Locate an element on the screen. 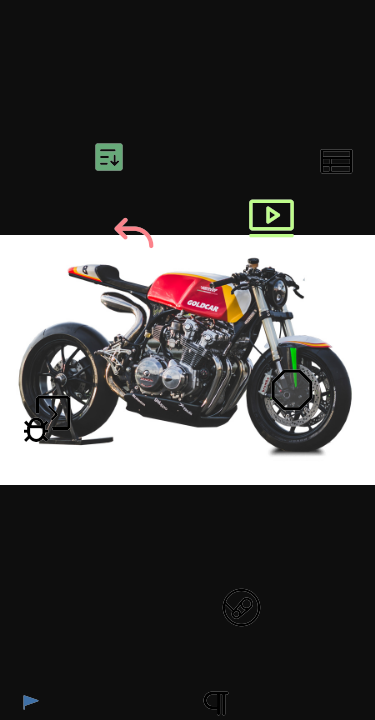 The image size is (375, 720). play or watch a video is located at coordinates (271, 218).